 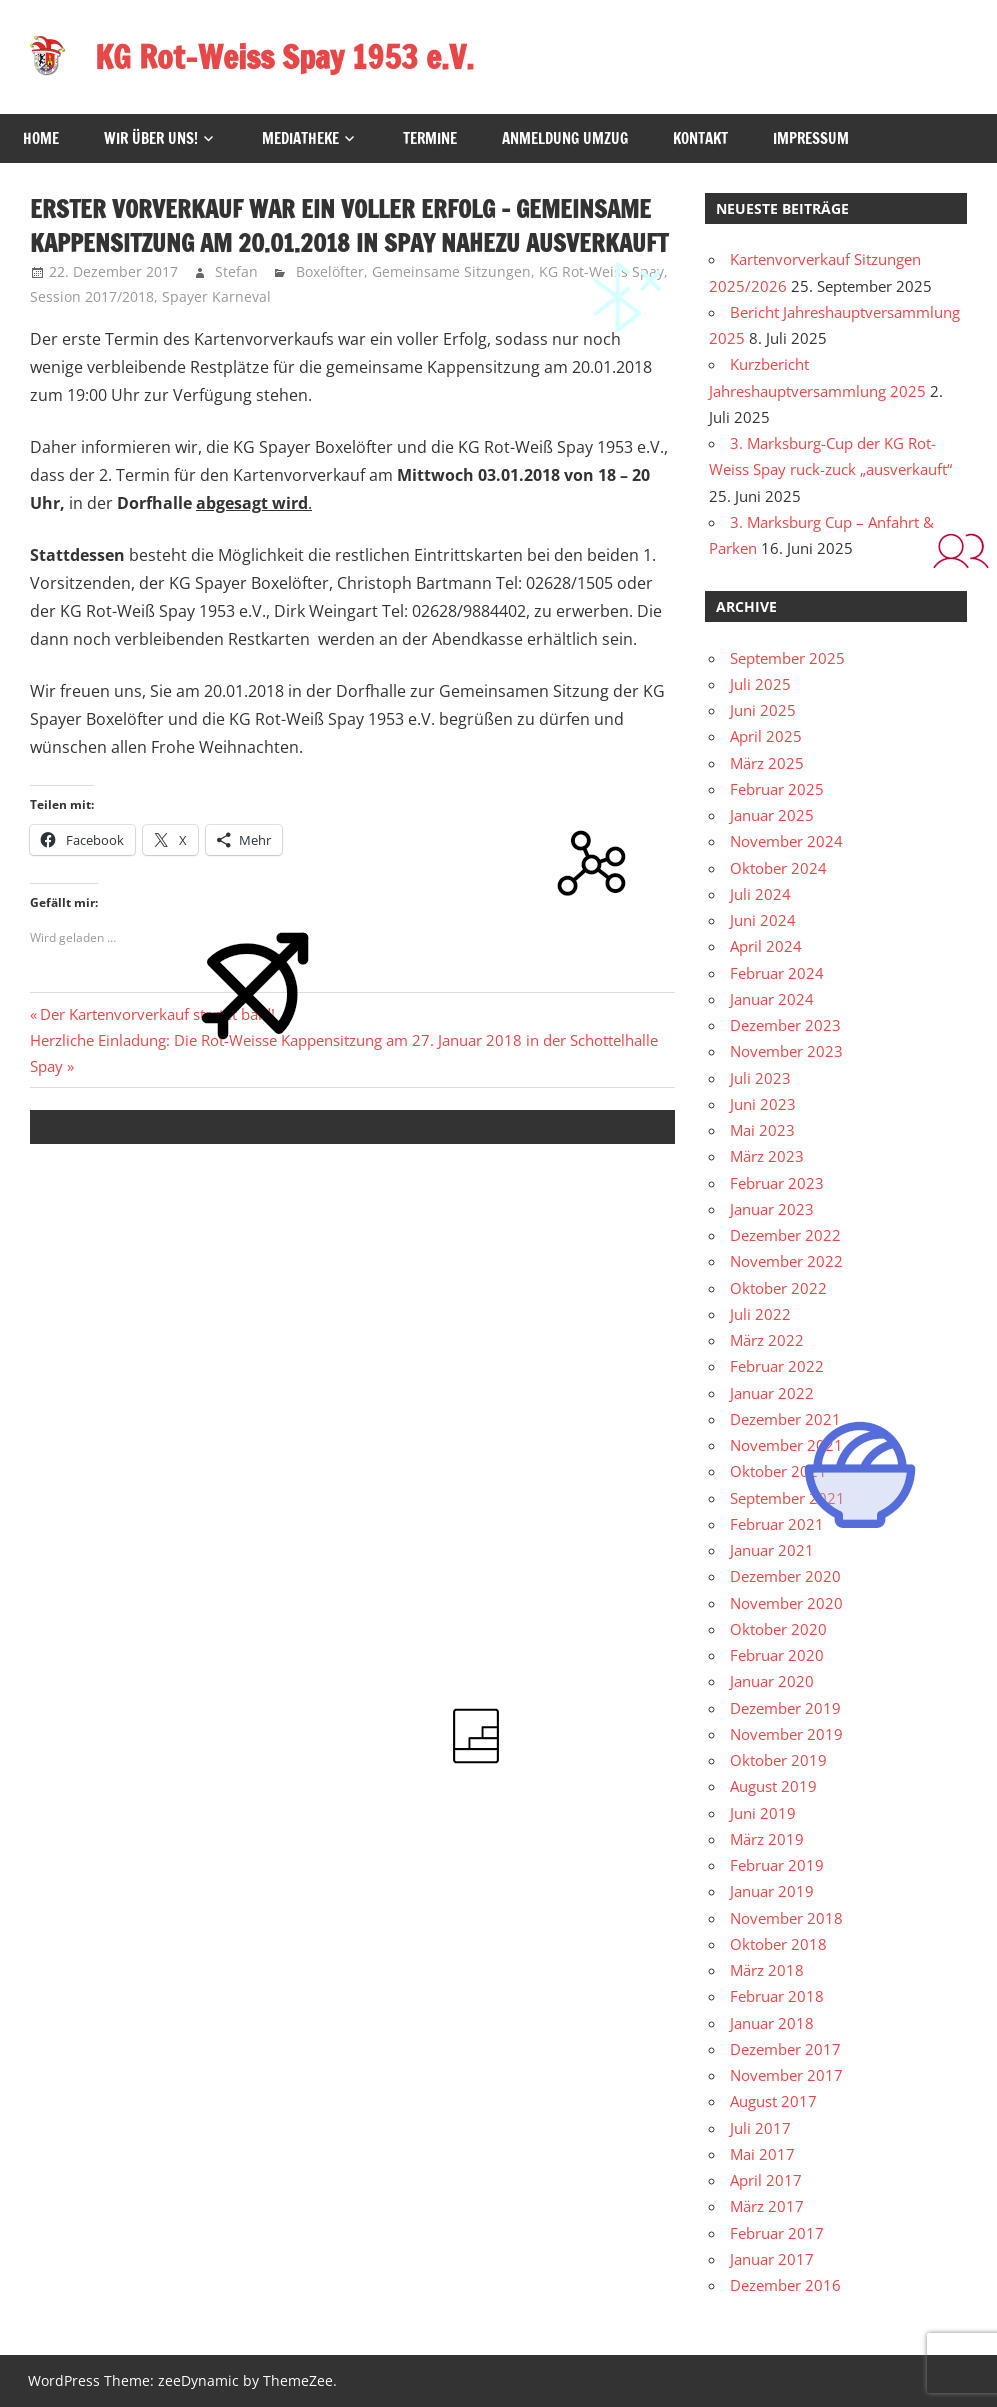 What do you see at coordinates (476, 1736) in the screenshot?
I see `access stairway or floor navigation` at bounding box center [476, 1736].